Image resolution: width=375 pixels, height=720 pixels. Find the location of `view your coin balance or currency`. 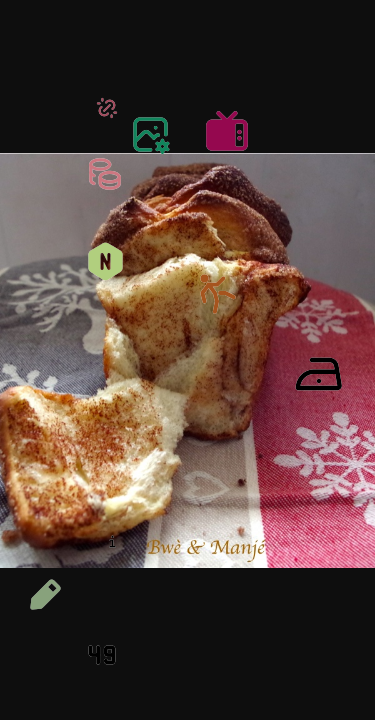

view your coin balance or currency is located at coordinates (105, 174).